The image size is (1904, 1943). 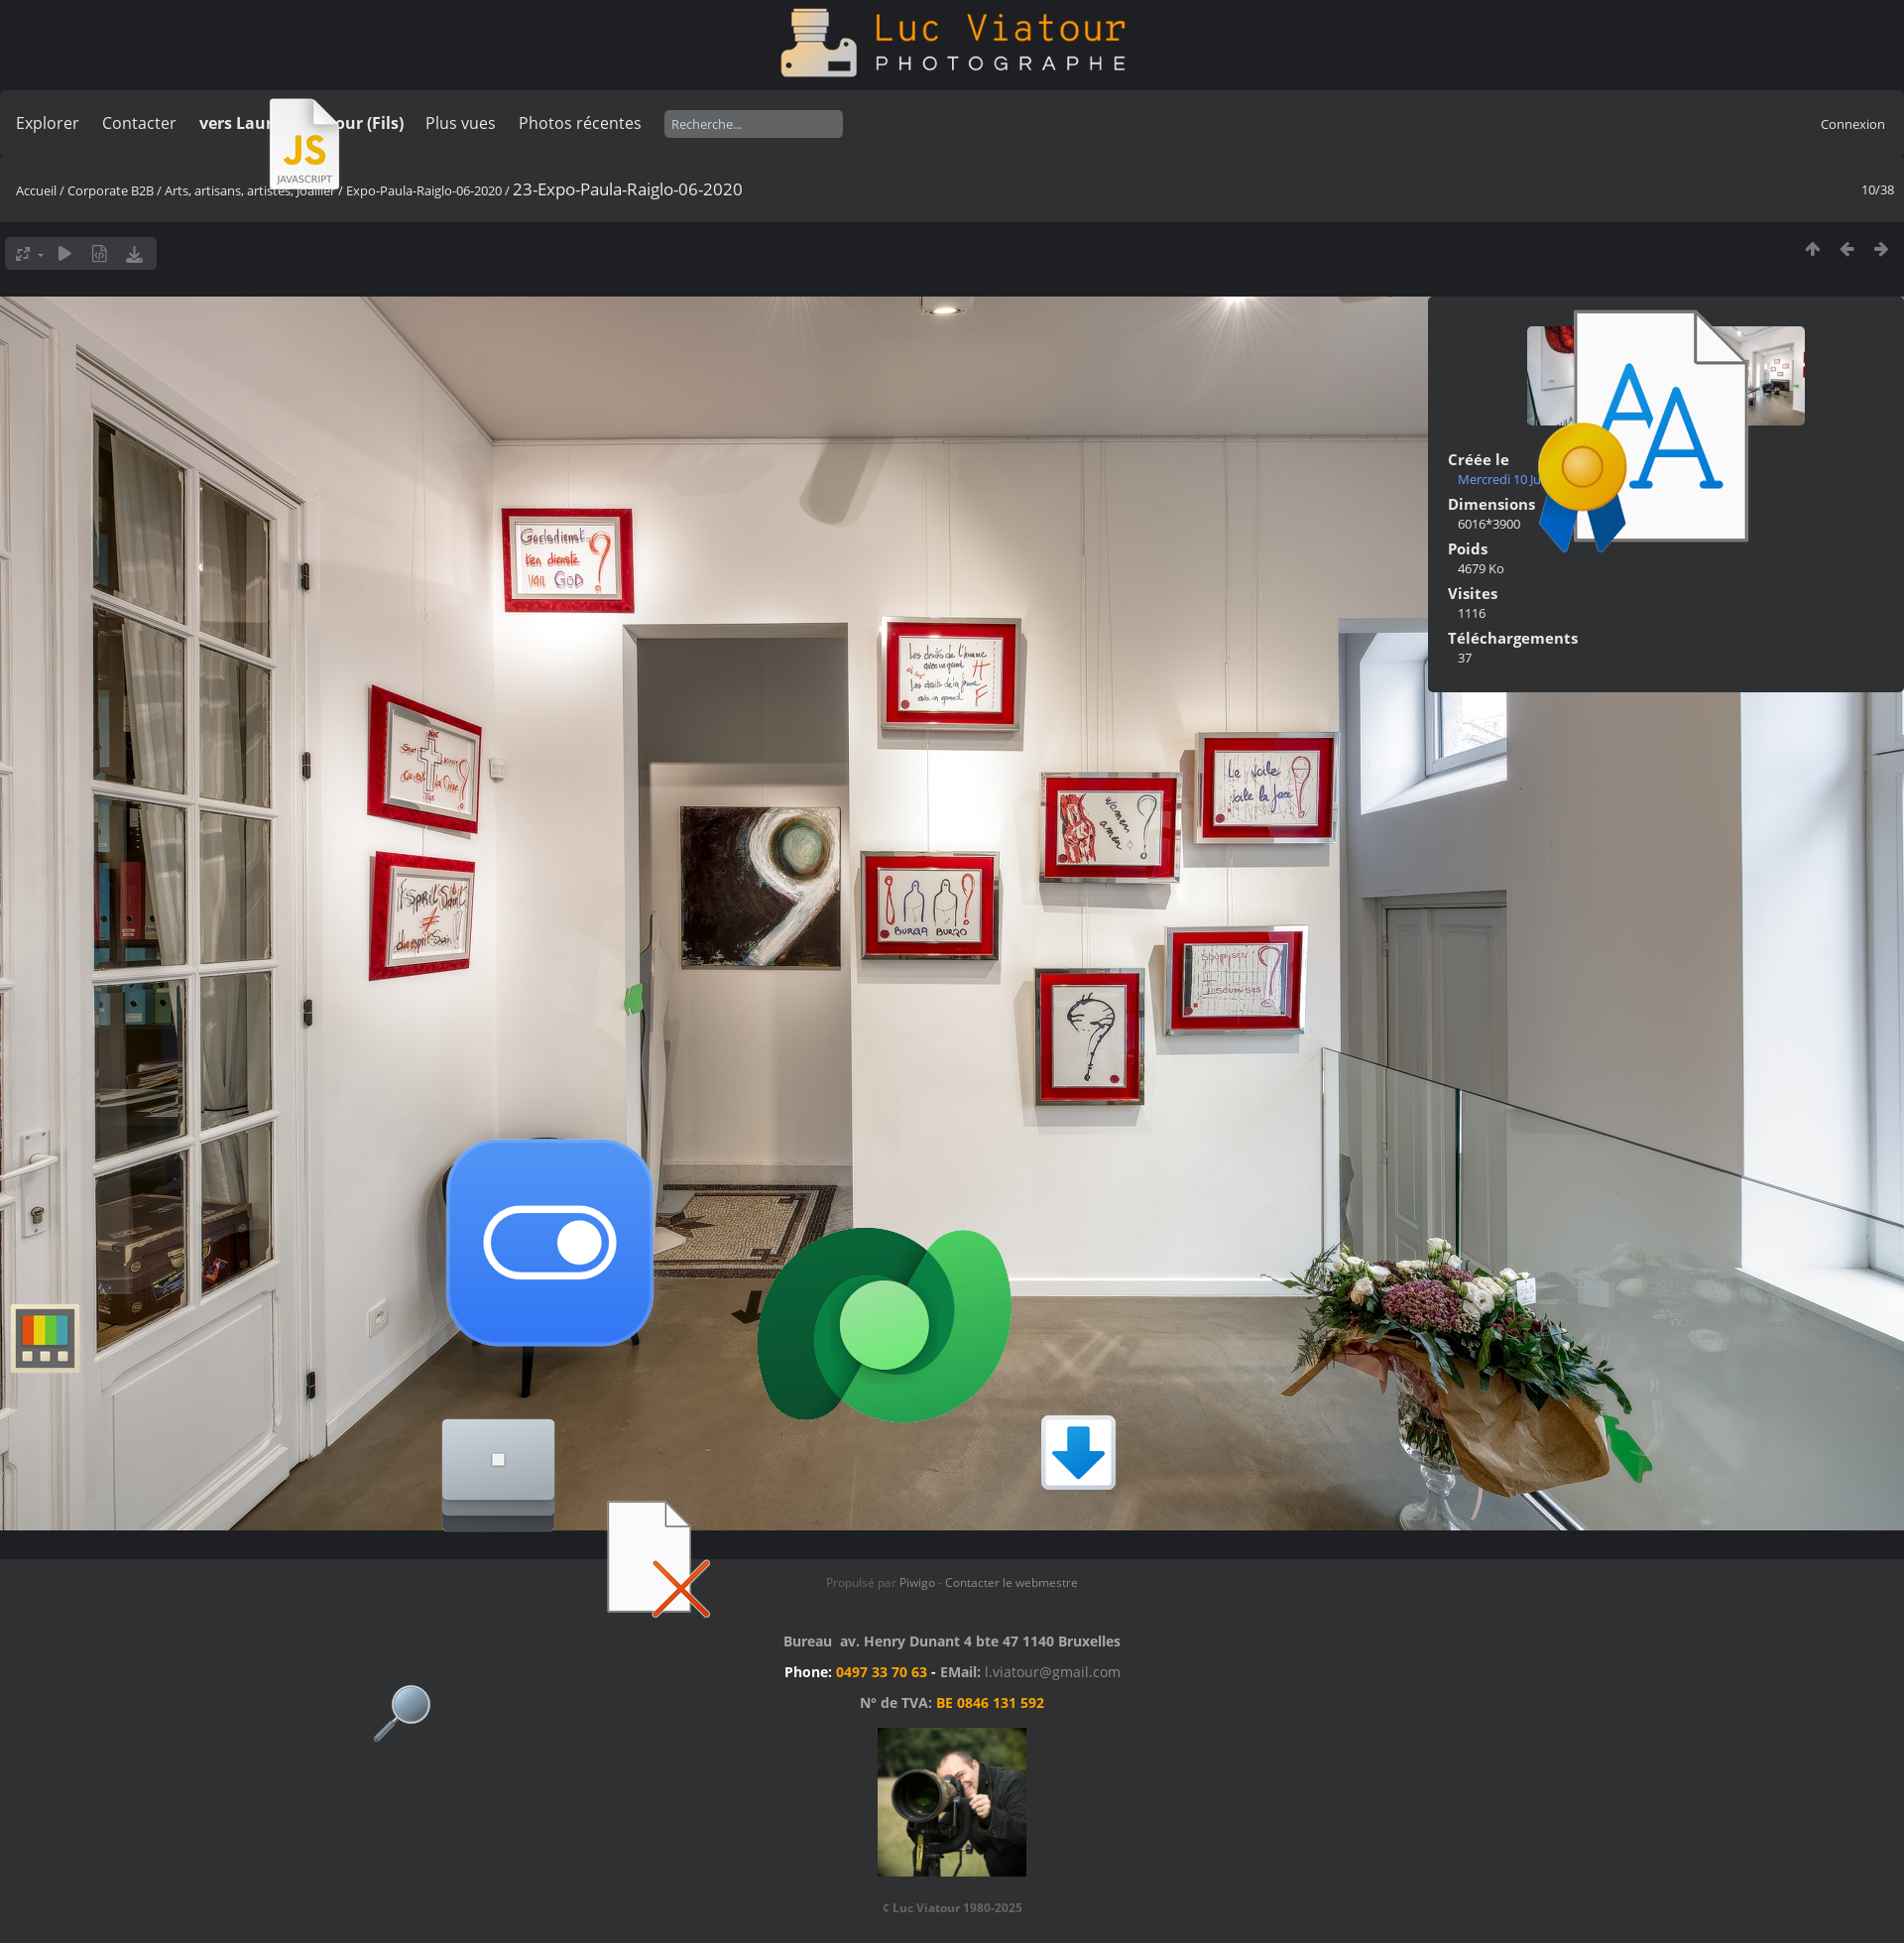 What do you see at coordinates (649, 1556) in the screenshot?
I see `delete a file or document` at bounding box center [649, 1556].